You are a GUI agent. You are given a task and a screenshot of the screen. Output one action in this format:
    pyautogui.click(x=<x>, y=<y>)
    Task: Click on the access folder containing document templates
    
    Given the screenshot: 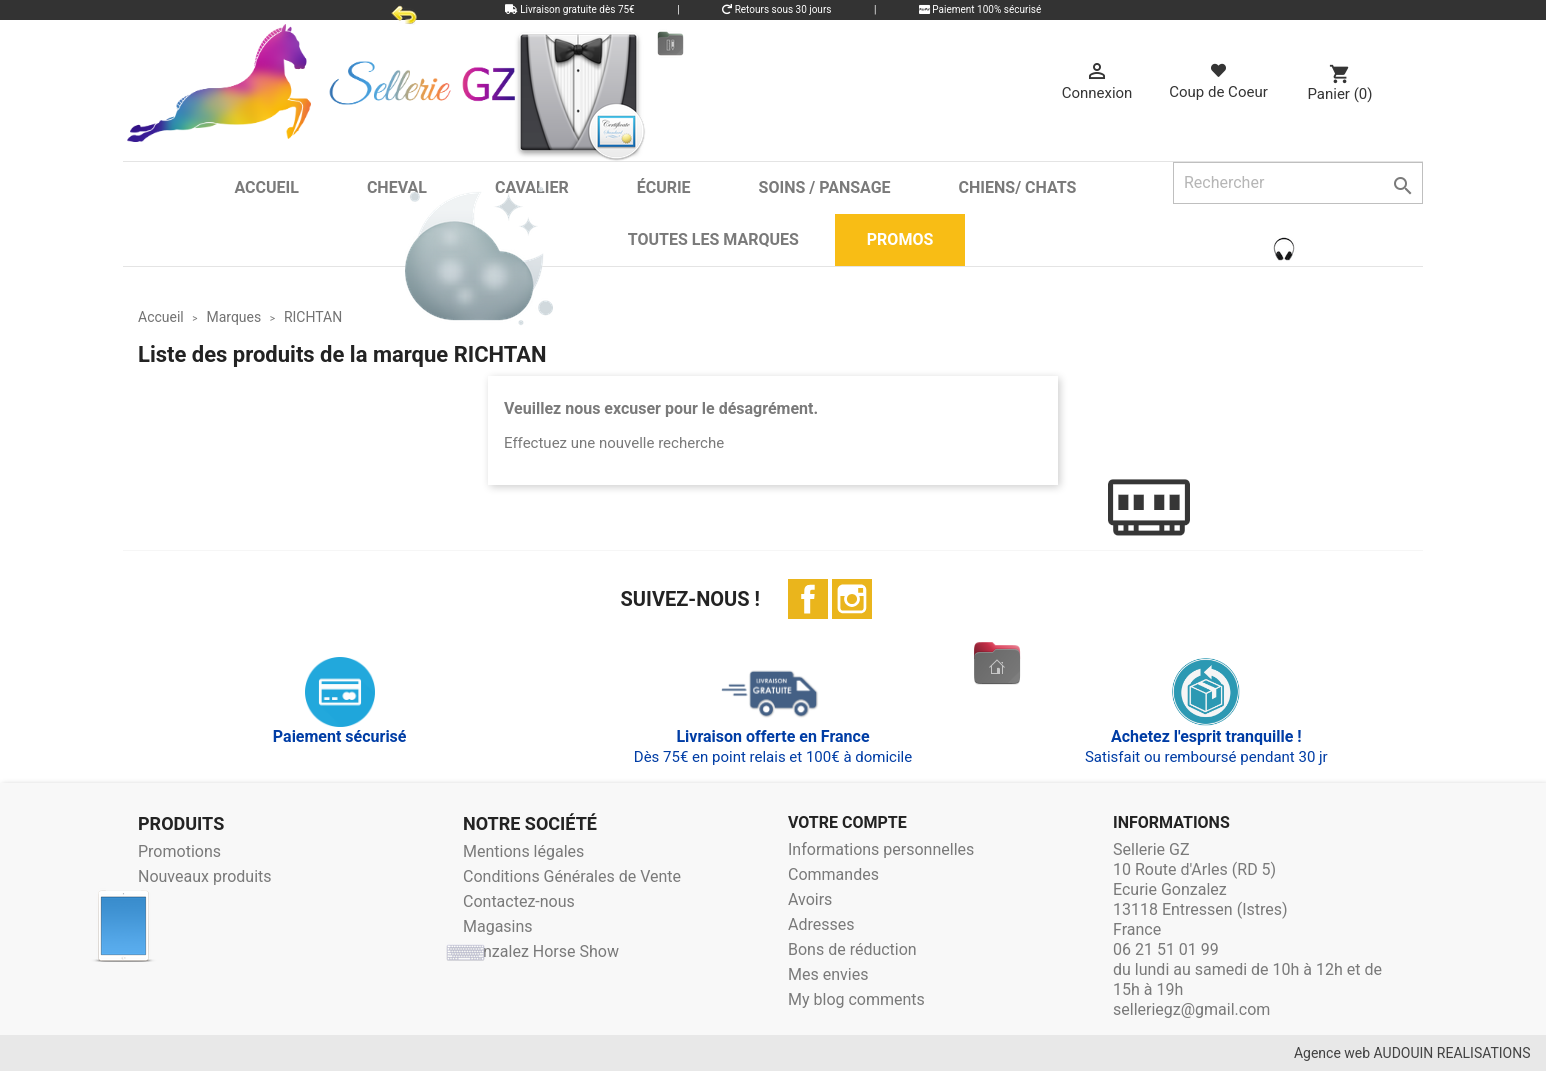 What is the action you would take?
    pyautogui.click(x=670, y=43)
    